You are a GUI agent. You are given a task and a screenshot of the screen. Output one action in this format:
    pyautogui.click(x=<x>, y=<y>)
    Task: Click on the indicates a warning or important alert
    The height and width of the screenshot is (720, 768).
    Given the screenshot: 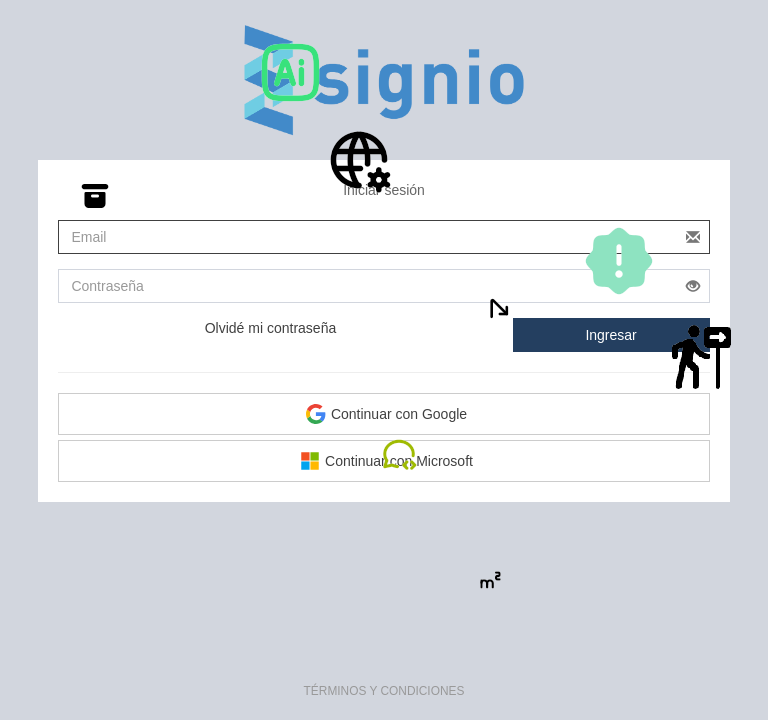 What is the action you would take?
    pyautogui.click(x=619, y=261)
    